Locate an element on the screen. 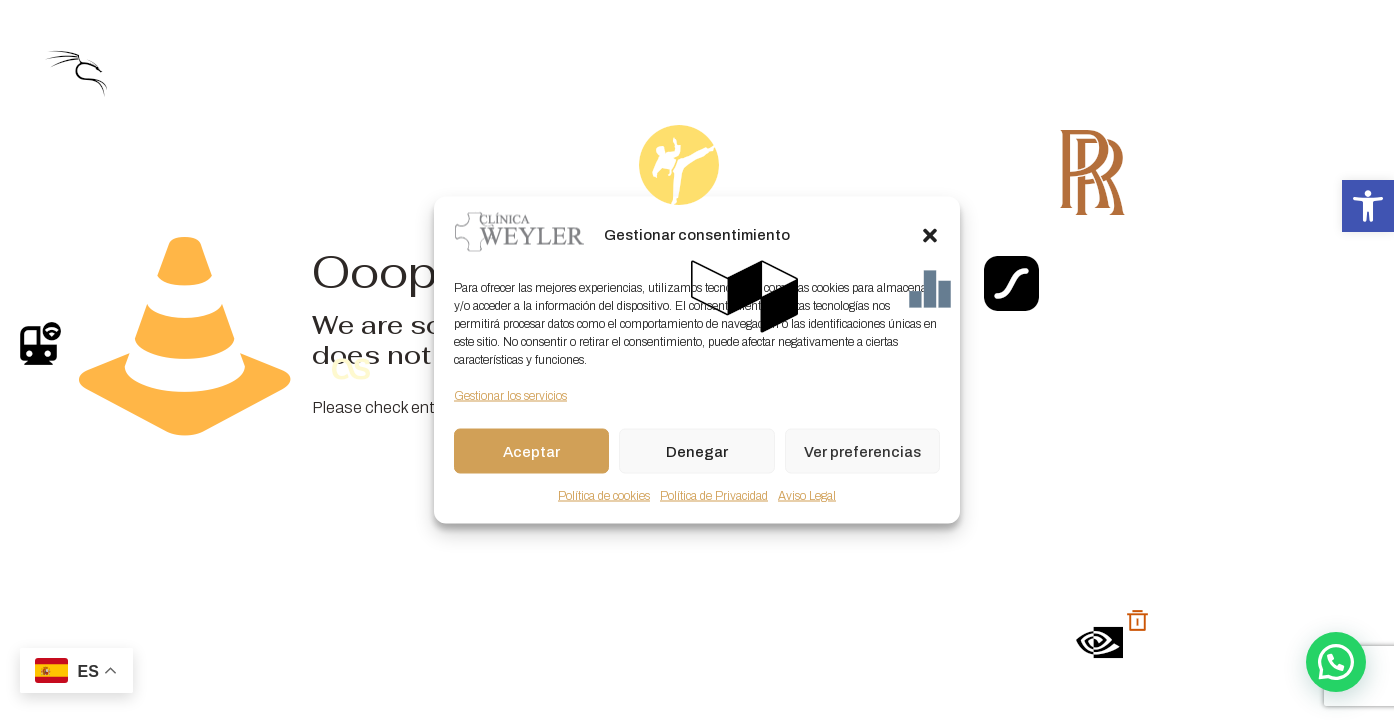  open lottiefiles app is located at coordinates (1011, 283).